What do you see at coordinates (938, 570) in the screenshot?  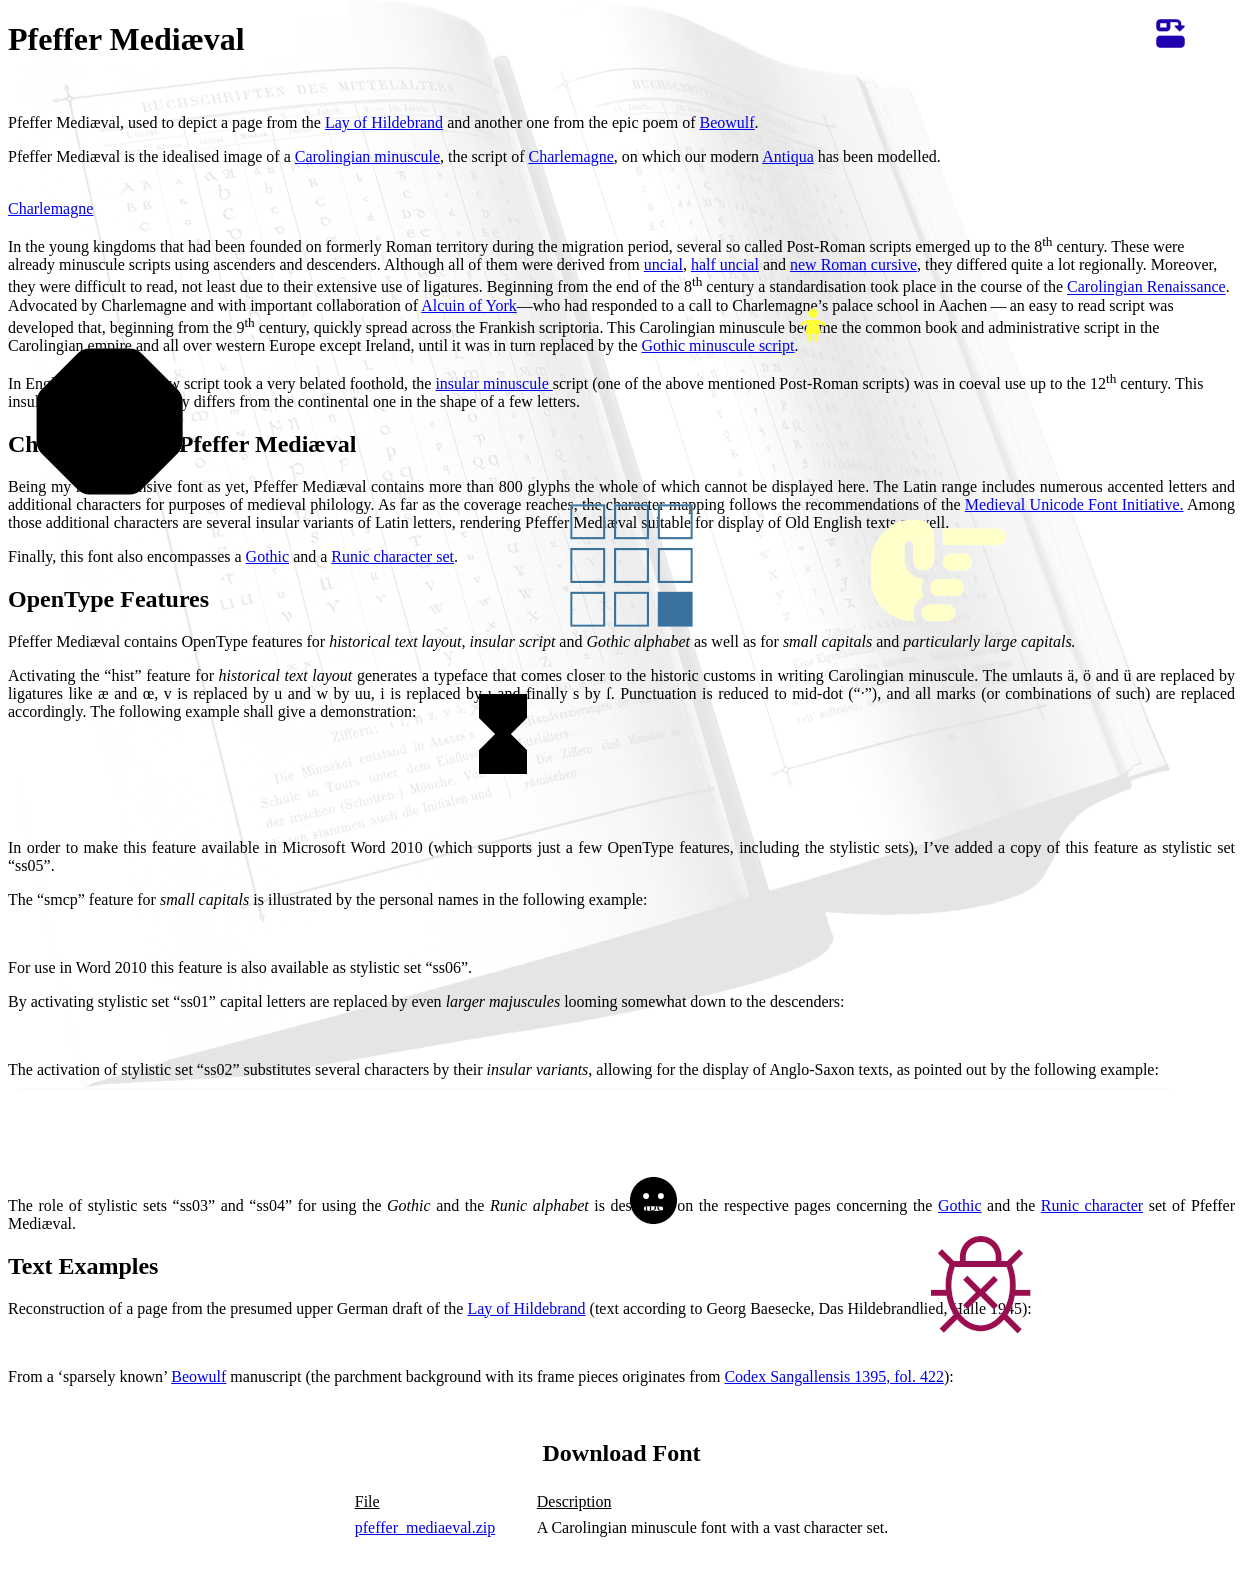 I see `indicates next step or continue forward` at bounding box center [938, 570].